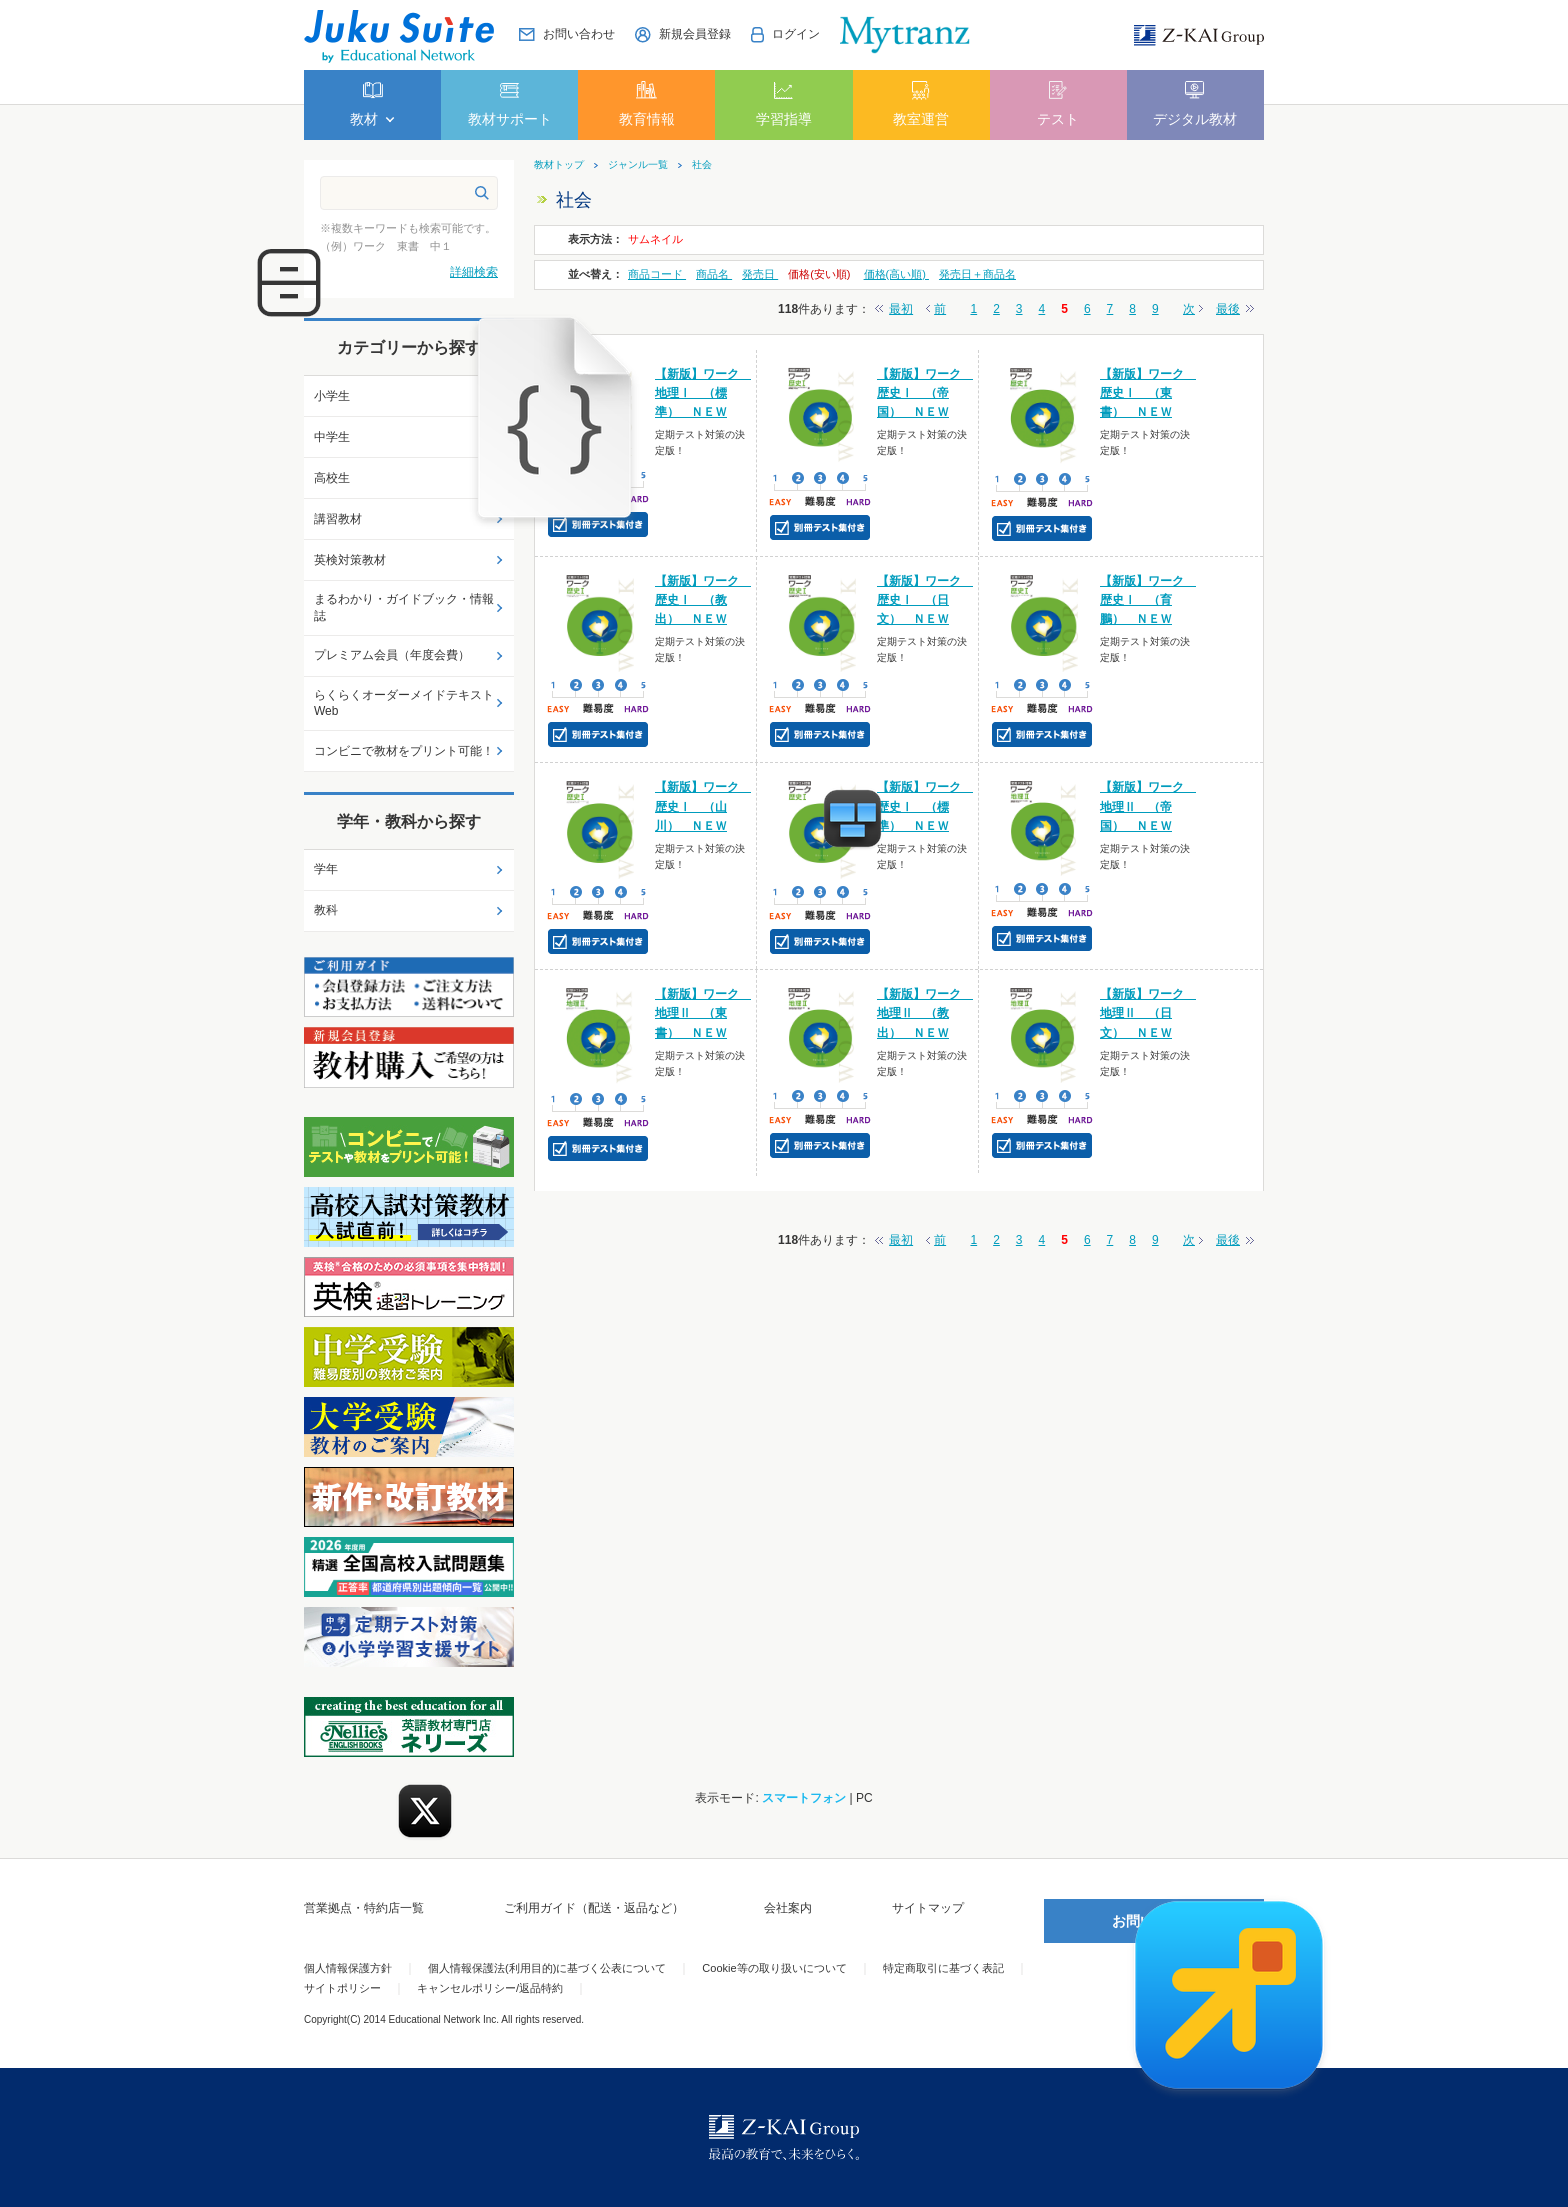 Image resolution: width=1568 pixels, height=2207 pixels. Describe the element at coordinates (852, 818) in the screenshot. I see `open multitasking view` at that location.